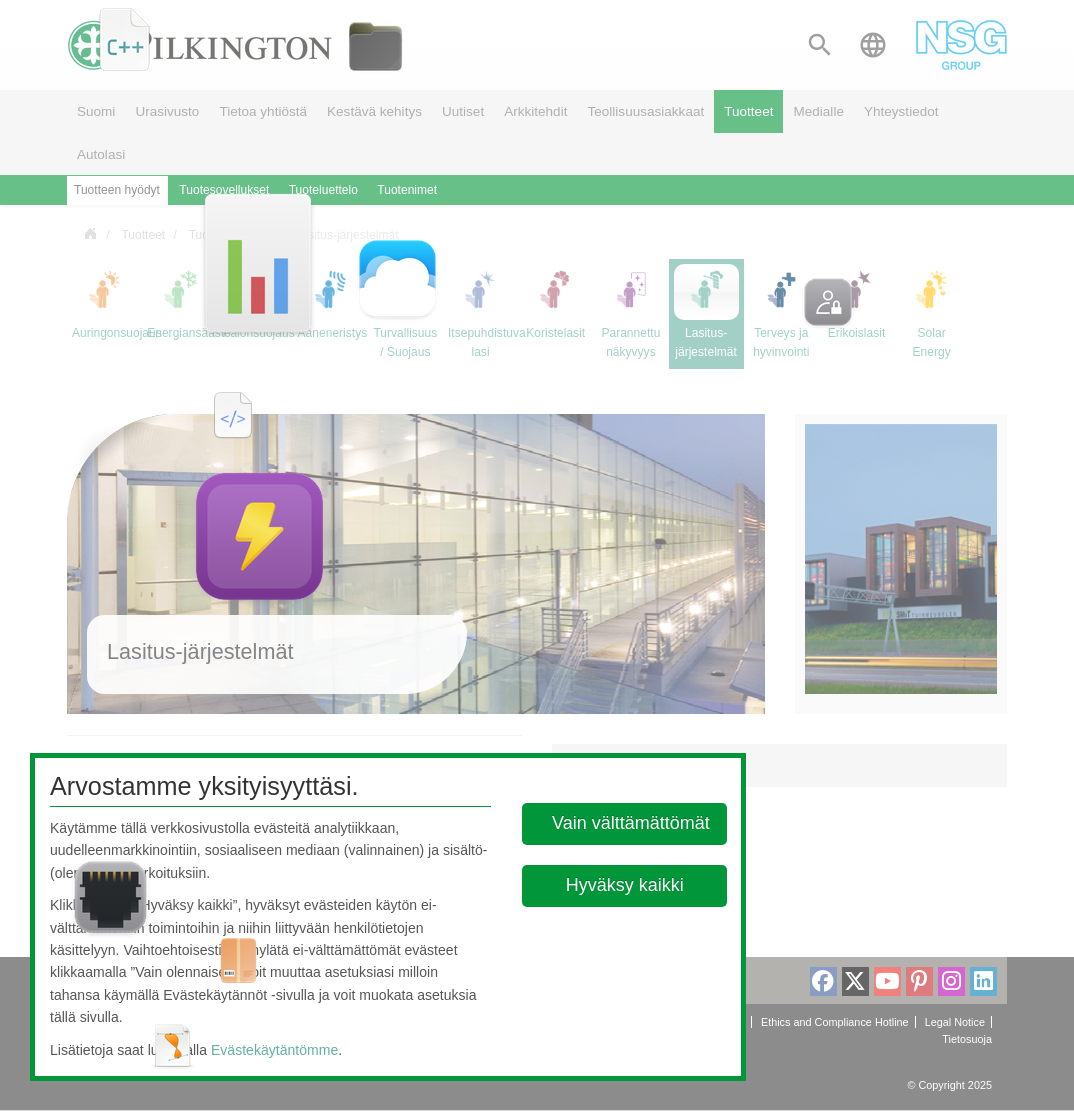 The image size is (1074, 1111). I want to click on a C++ source code file, so click(124, 39).